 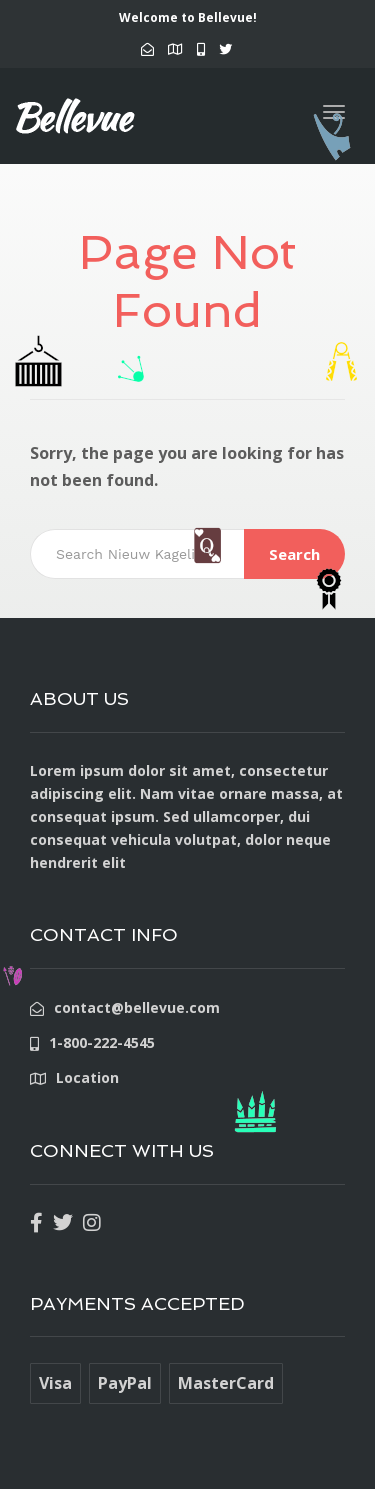 What do you see at coordinates (38, 361) in the screenshot?
I see `view inventory or storage contents` at bounding box center [38, 361].